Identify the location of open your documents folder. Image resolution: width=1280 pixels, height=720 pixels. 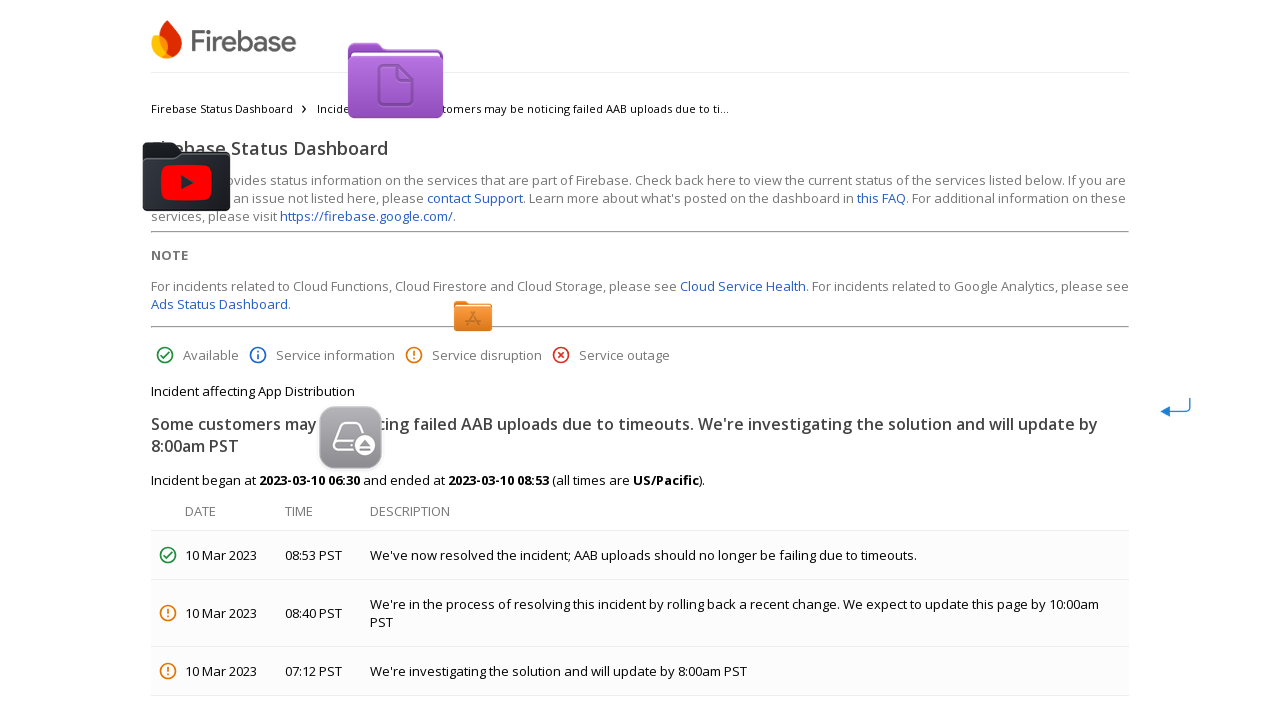
(395, 80).